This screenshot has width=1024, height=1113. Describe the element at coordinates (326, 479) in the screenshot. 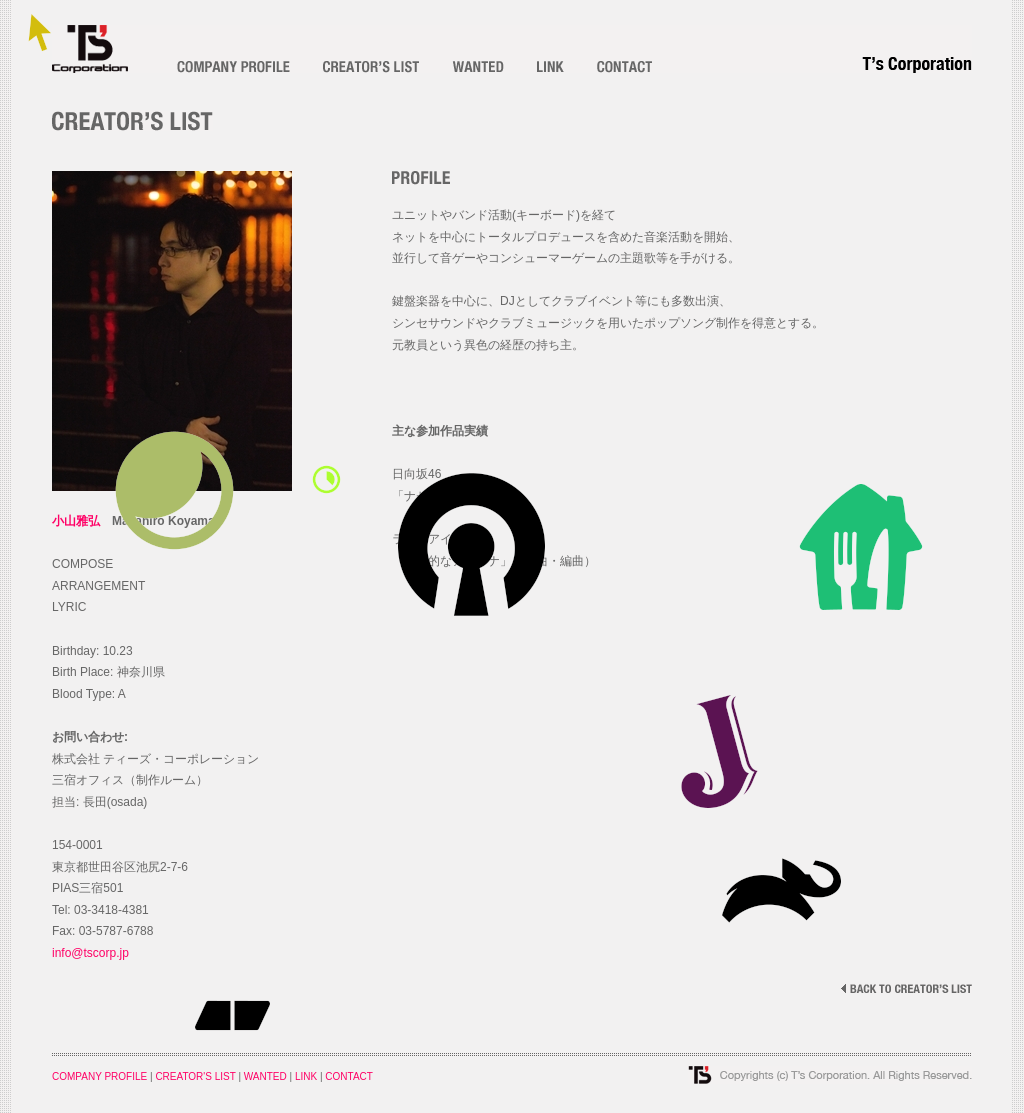

I see `indicates progress at approximately 25% completion` at that location.